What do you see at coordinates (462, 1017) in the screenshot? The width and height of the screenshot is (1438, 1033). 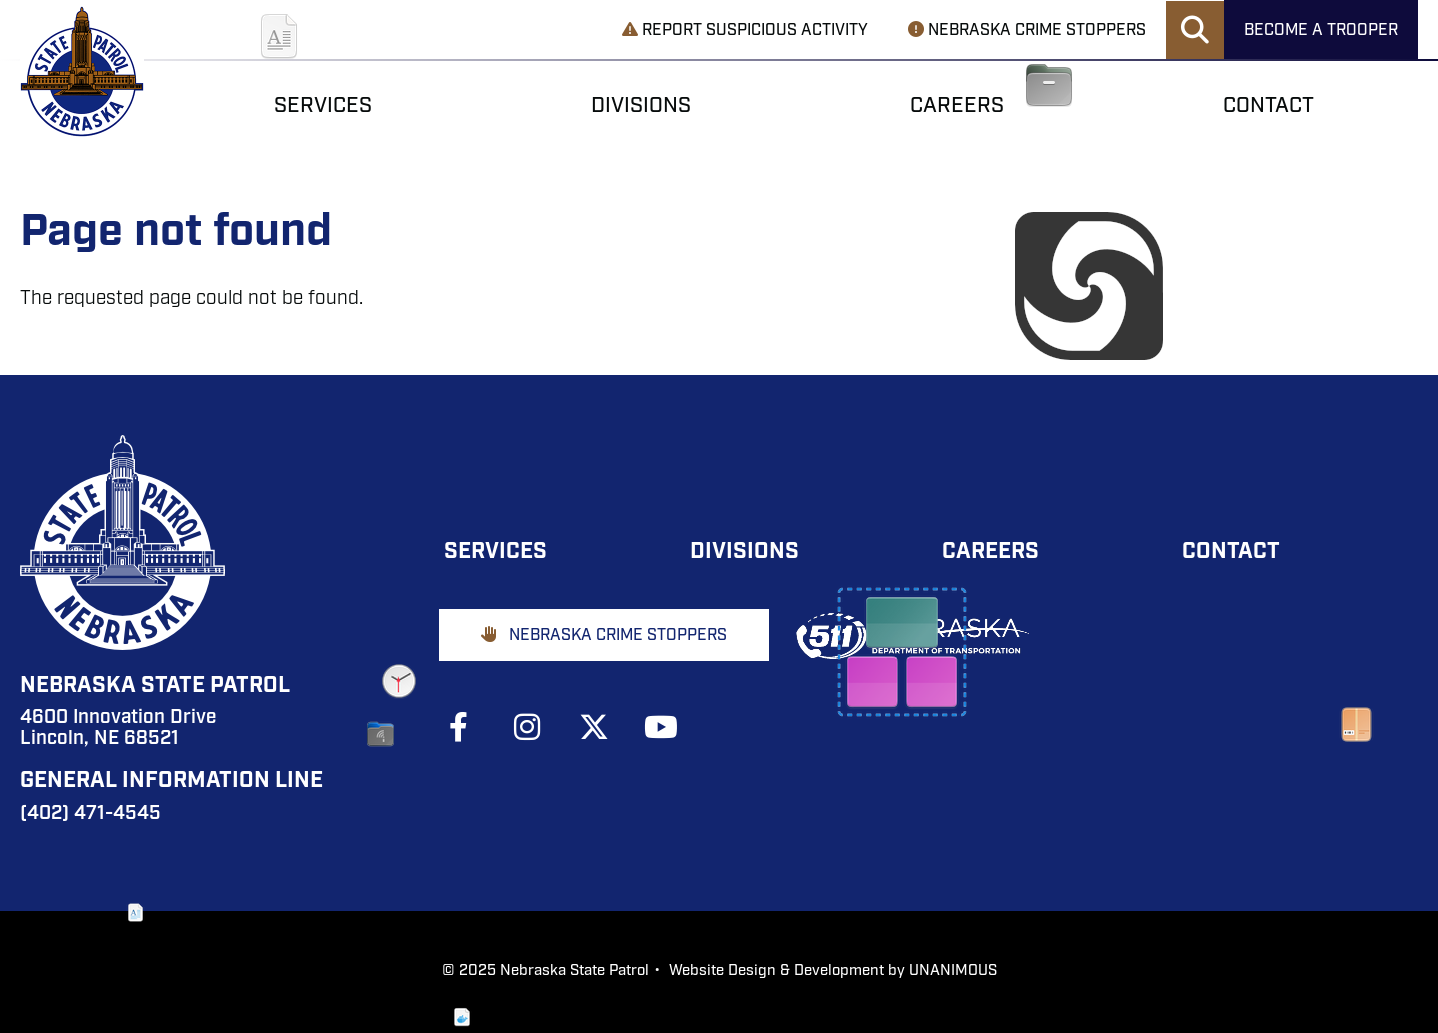 I see `dockerfile or docker configuration file` at bounding box center [462, 1017].